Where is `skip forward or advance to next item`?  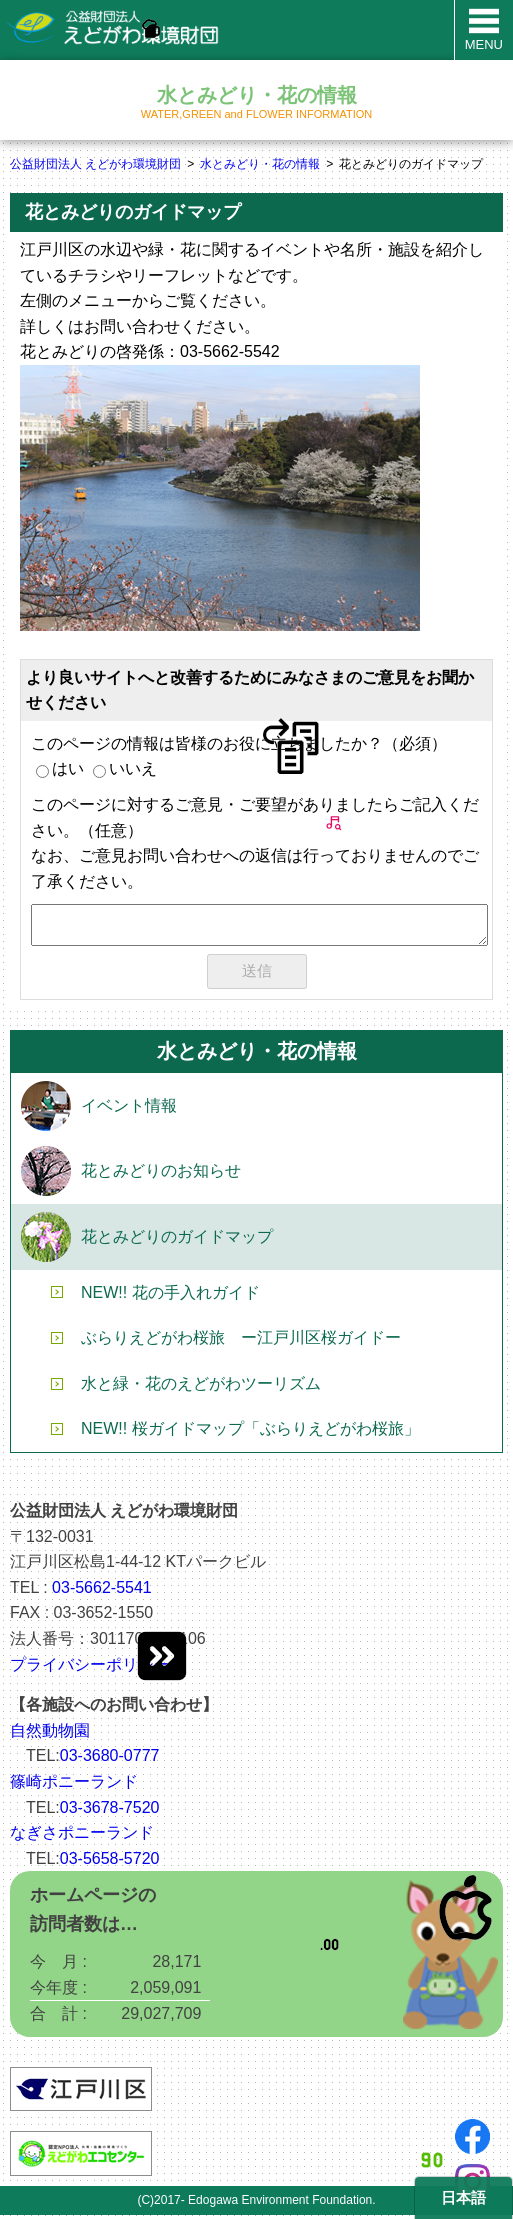
skip forward or advance to next item is located at coordinates (162, 1656).